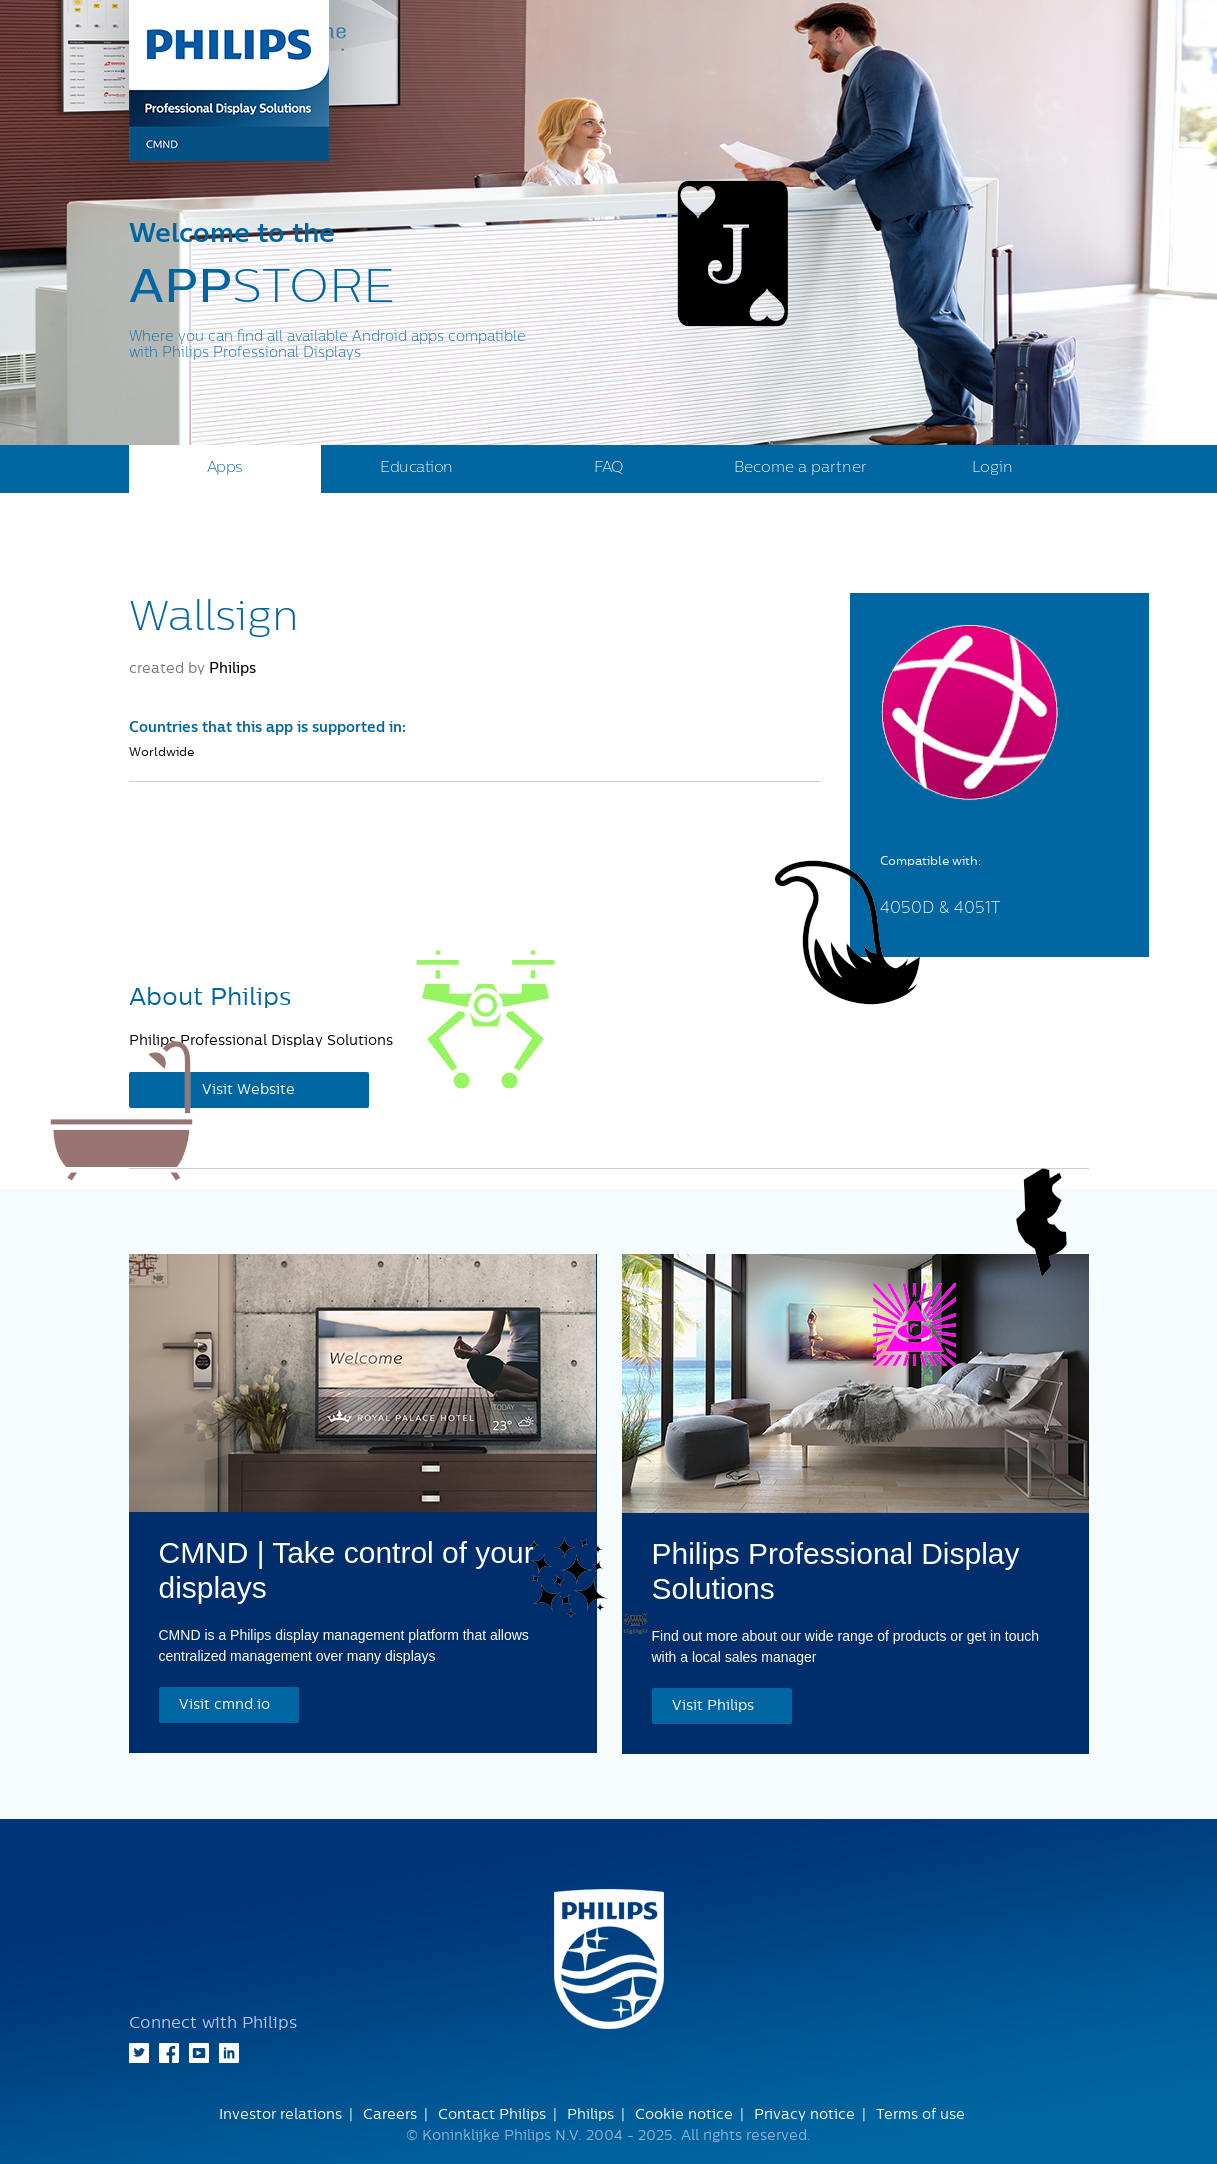 The height and width of the screenshot is (2164, 1217). I want to click on fox or canine character/avatar selection, so click(847, 932).